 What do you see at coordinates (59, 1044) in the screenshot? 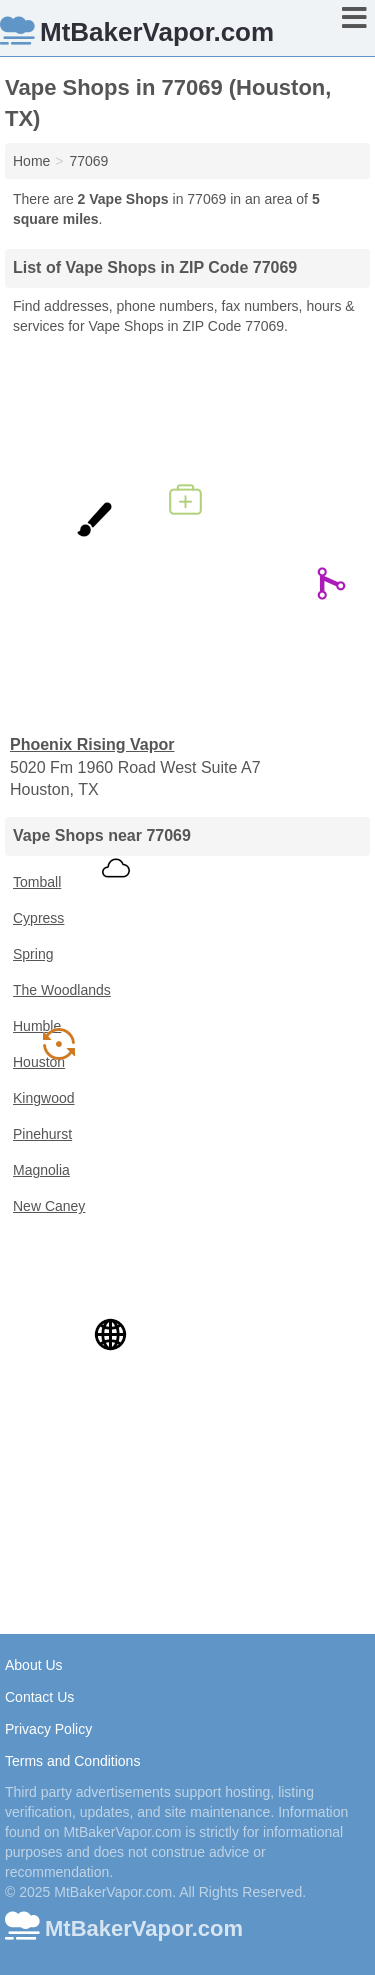
I see `reopen a previously closed issue` at bounding box center [59, 1044].